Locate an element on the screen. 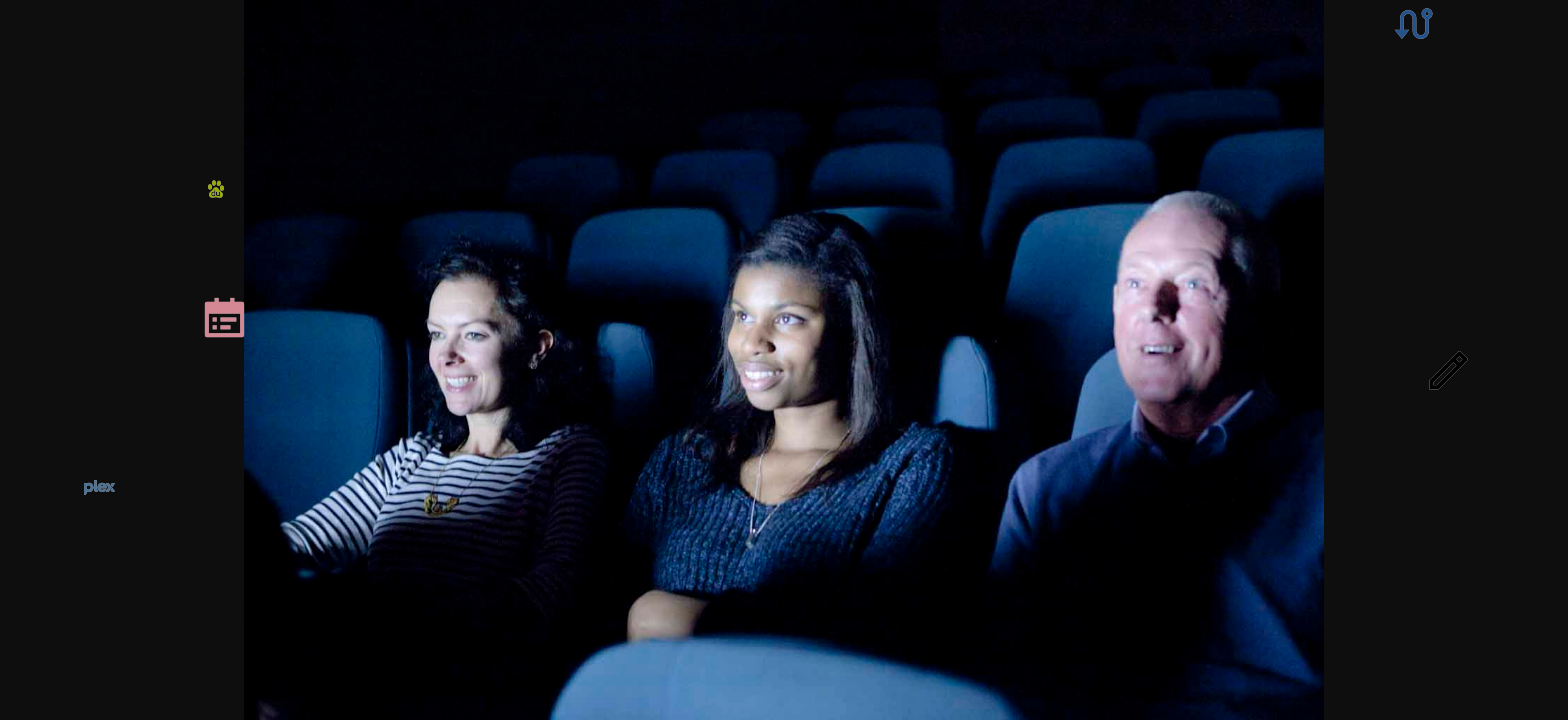 This screenshot has width=1568, height=720. open Baidu app is located at coordinates (216, 189).